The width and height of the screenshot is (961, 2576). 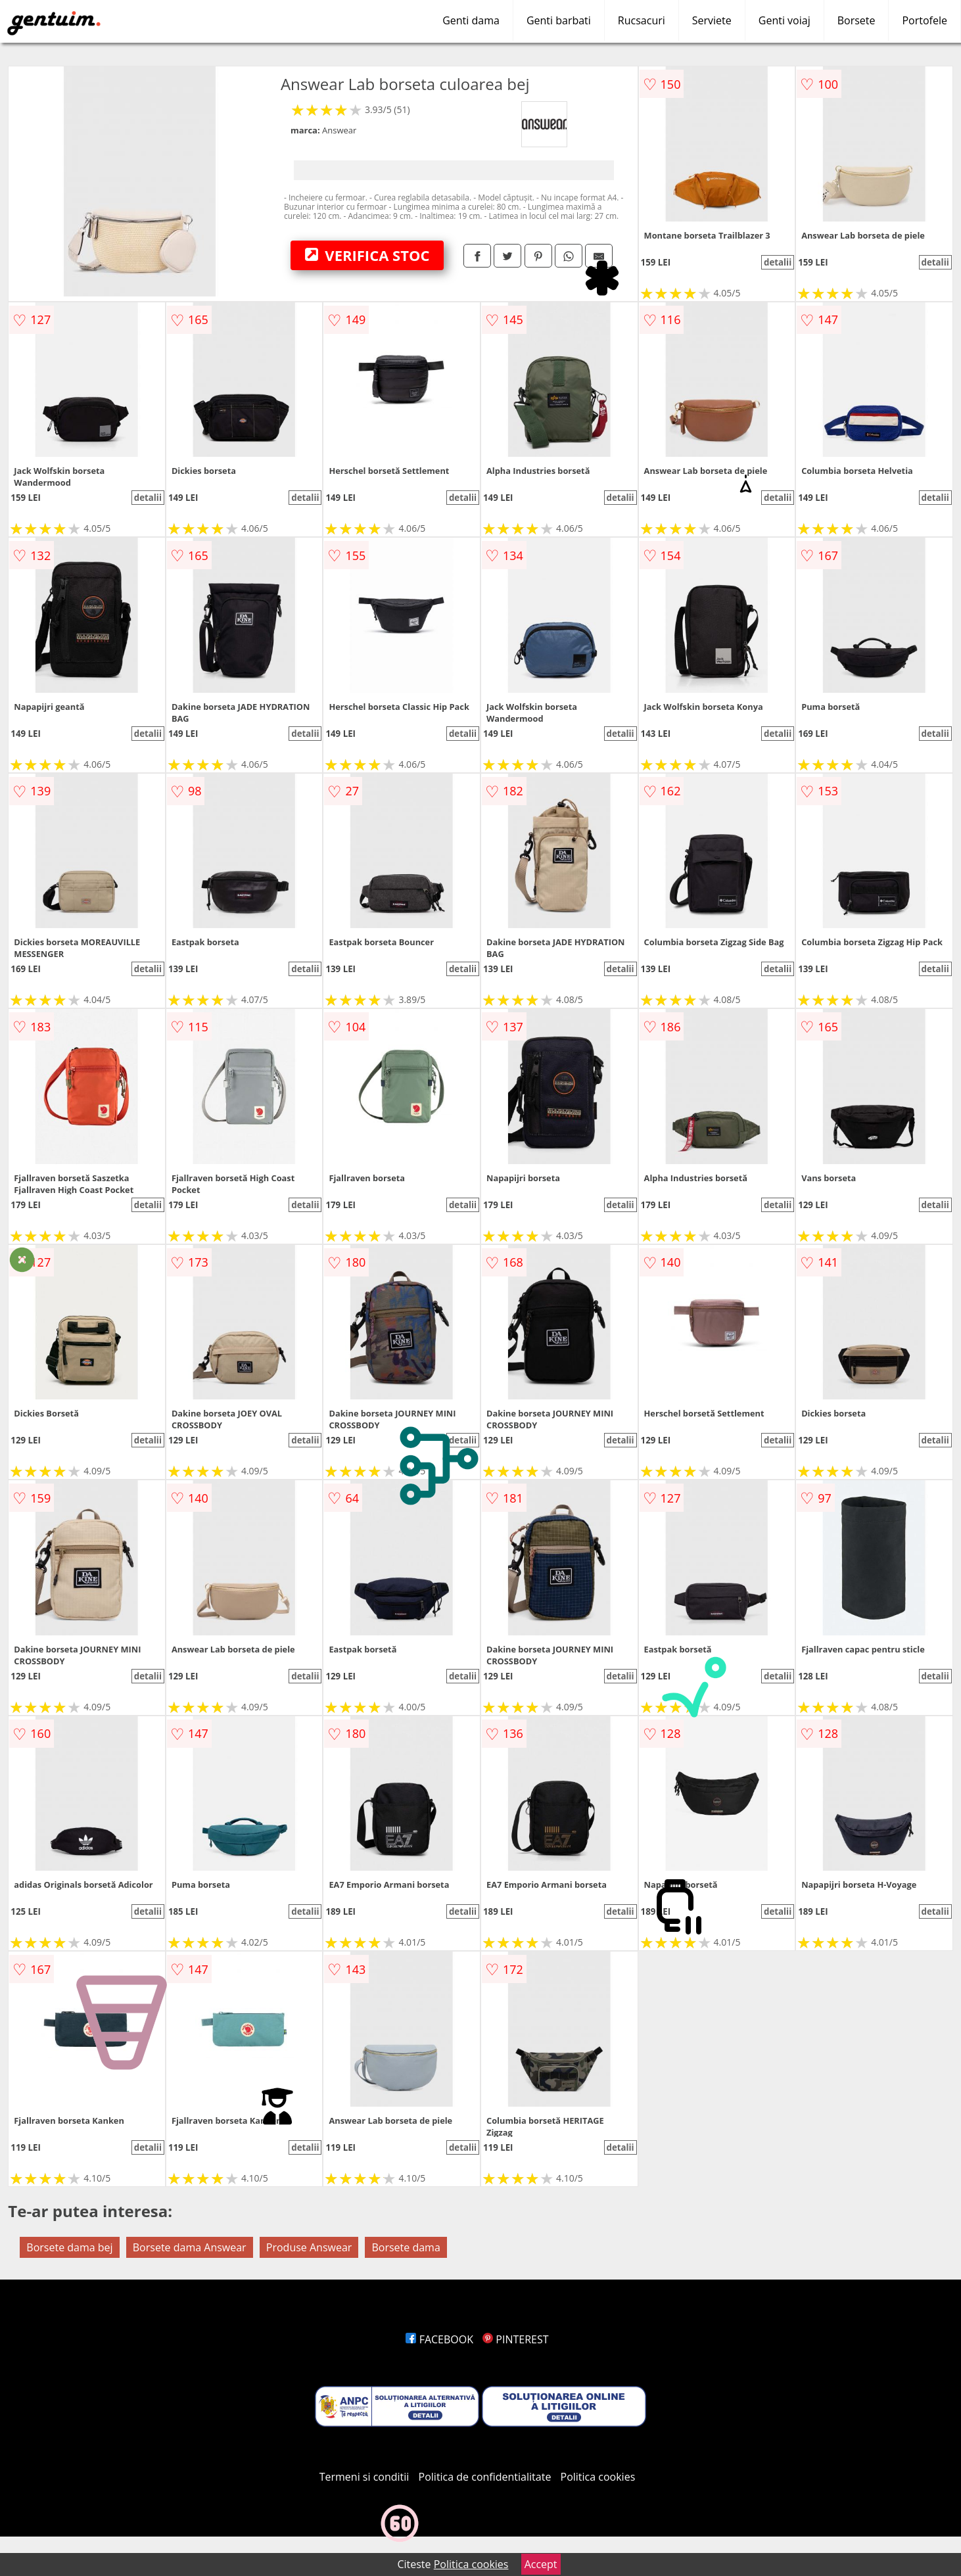 I want to click on set a 60-second timer, so click(x=400, y=2523).